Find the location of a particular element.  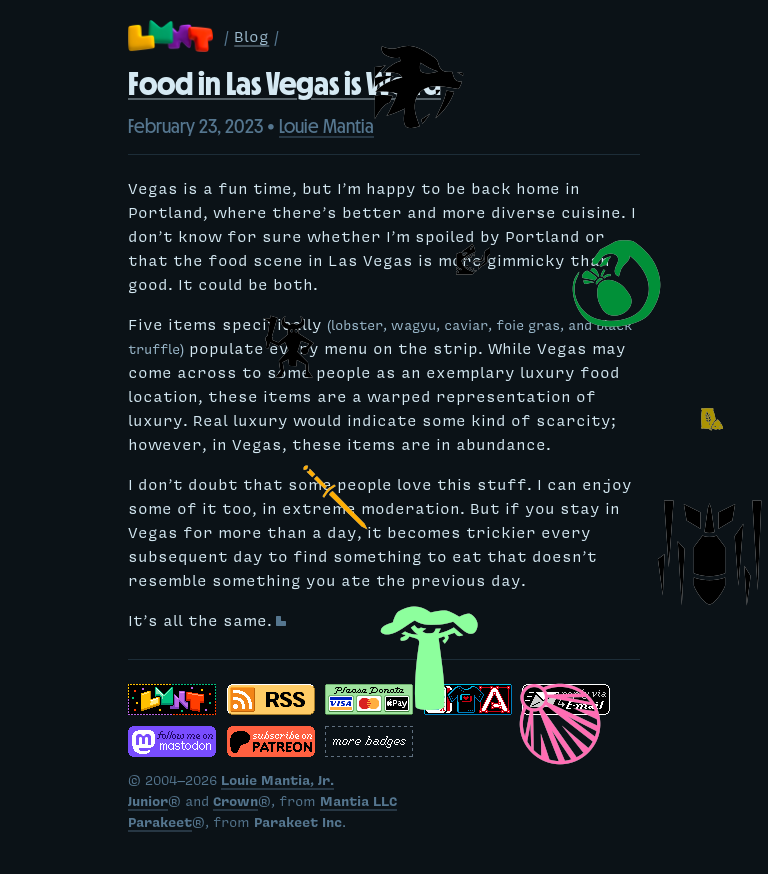

equip a two-handed sword weapon is located at coordinates (335, 497).